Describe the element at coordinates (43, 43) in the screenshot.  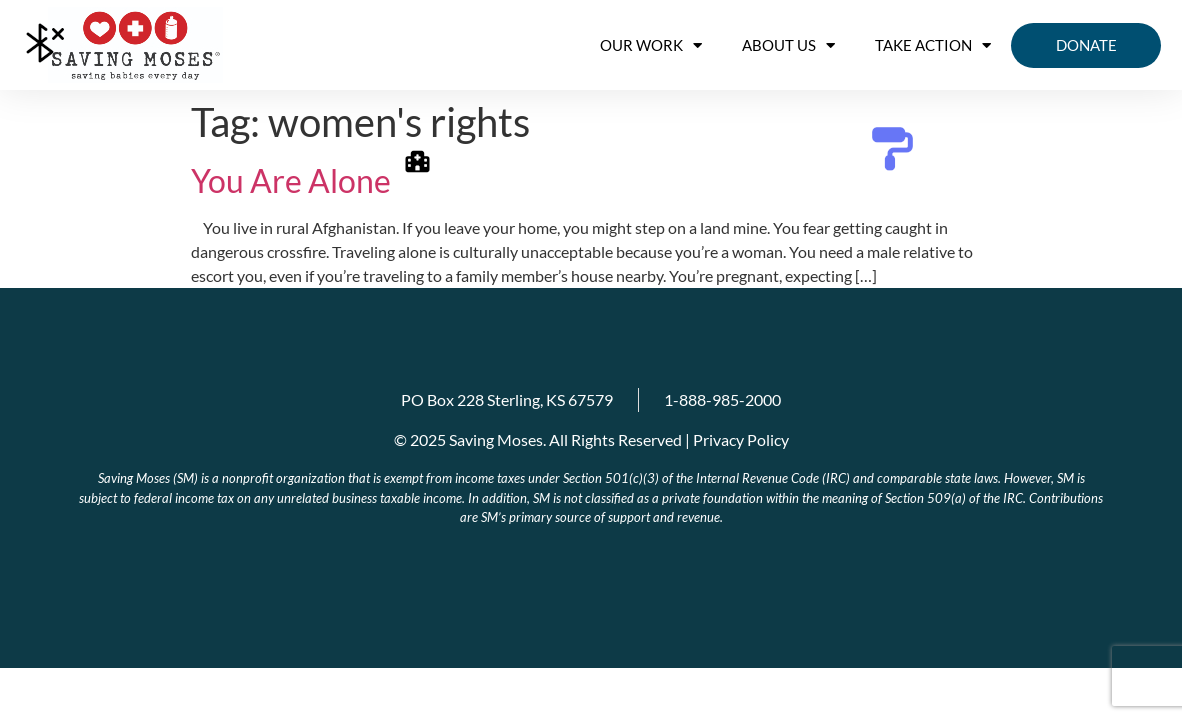
I see `bluetooth is disabled or unavailable` at that location.